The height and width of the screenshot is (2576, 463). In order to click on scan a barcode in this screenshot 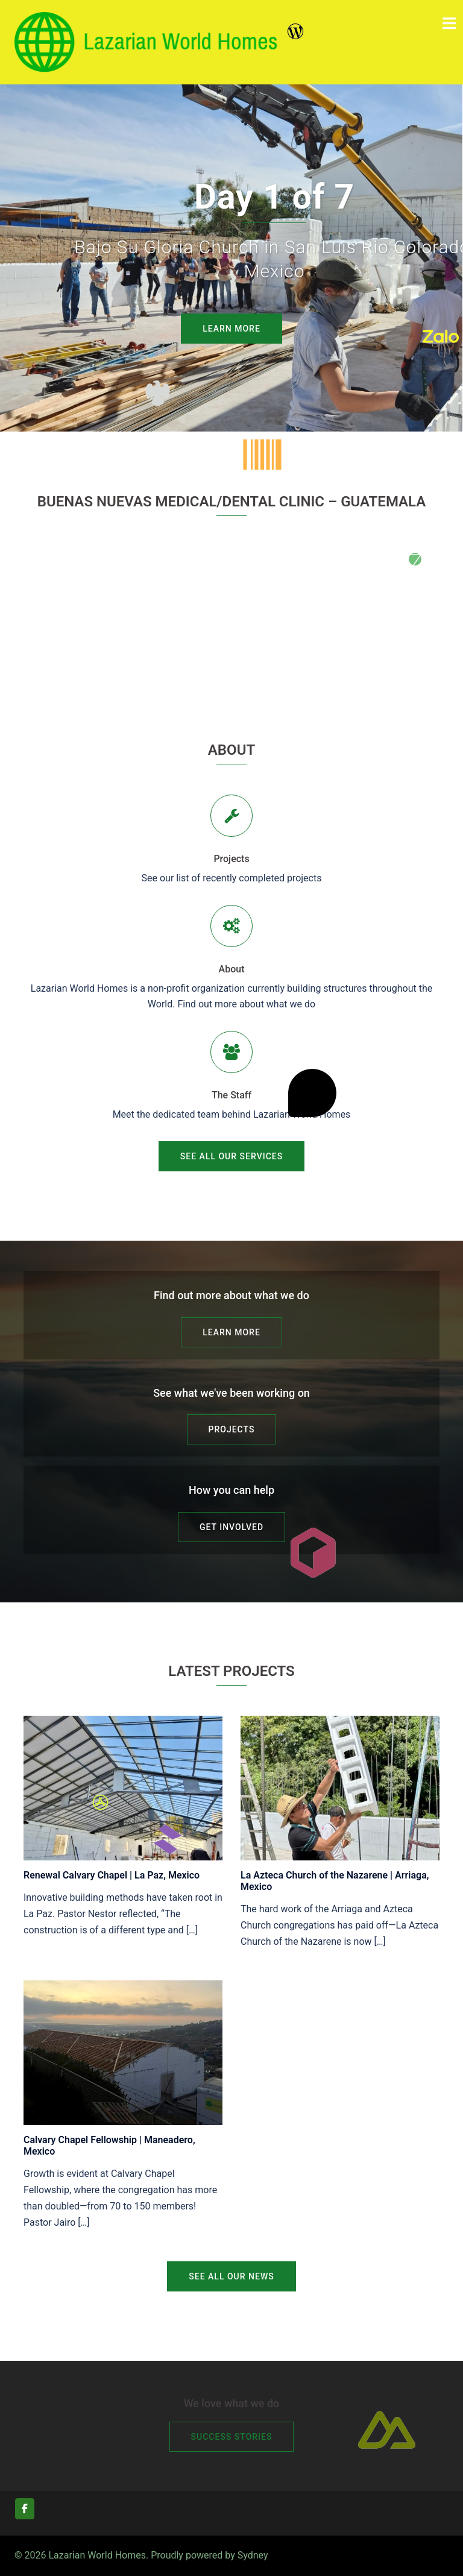, I will do `click(262, 455)`.